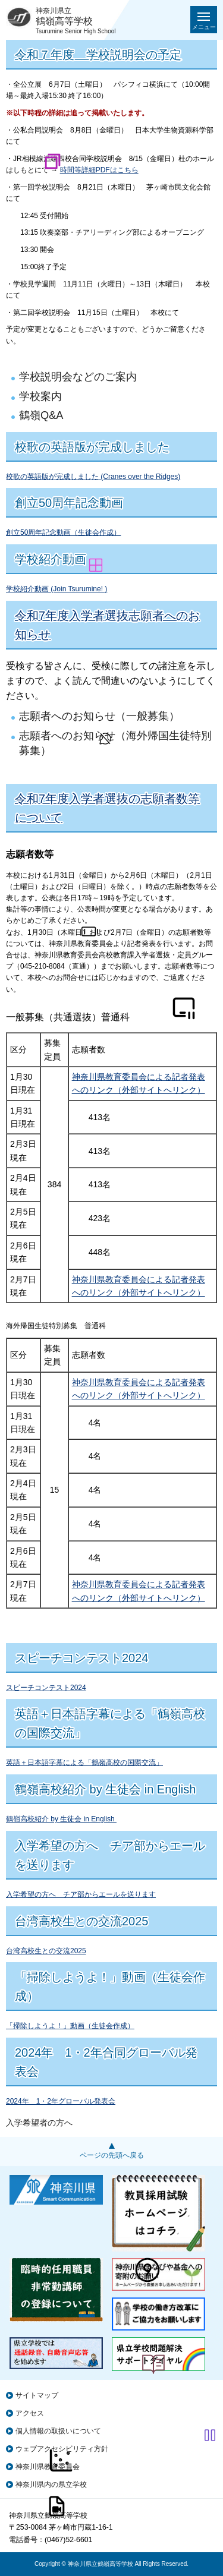 This screenshot has width=223, height=2576. I want to click on view scatter plot data visualization, so click(61, 2460).